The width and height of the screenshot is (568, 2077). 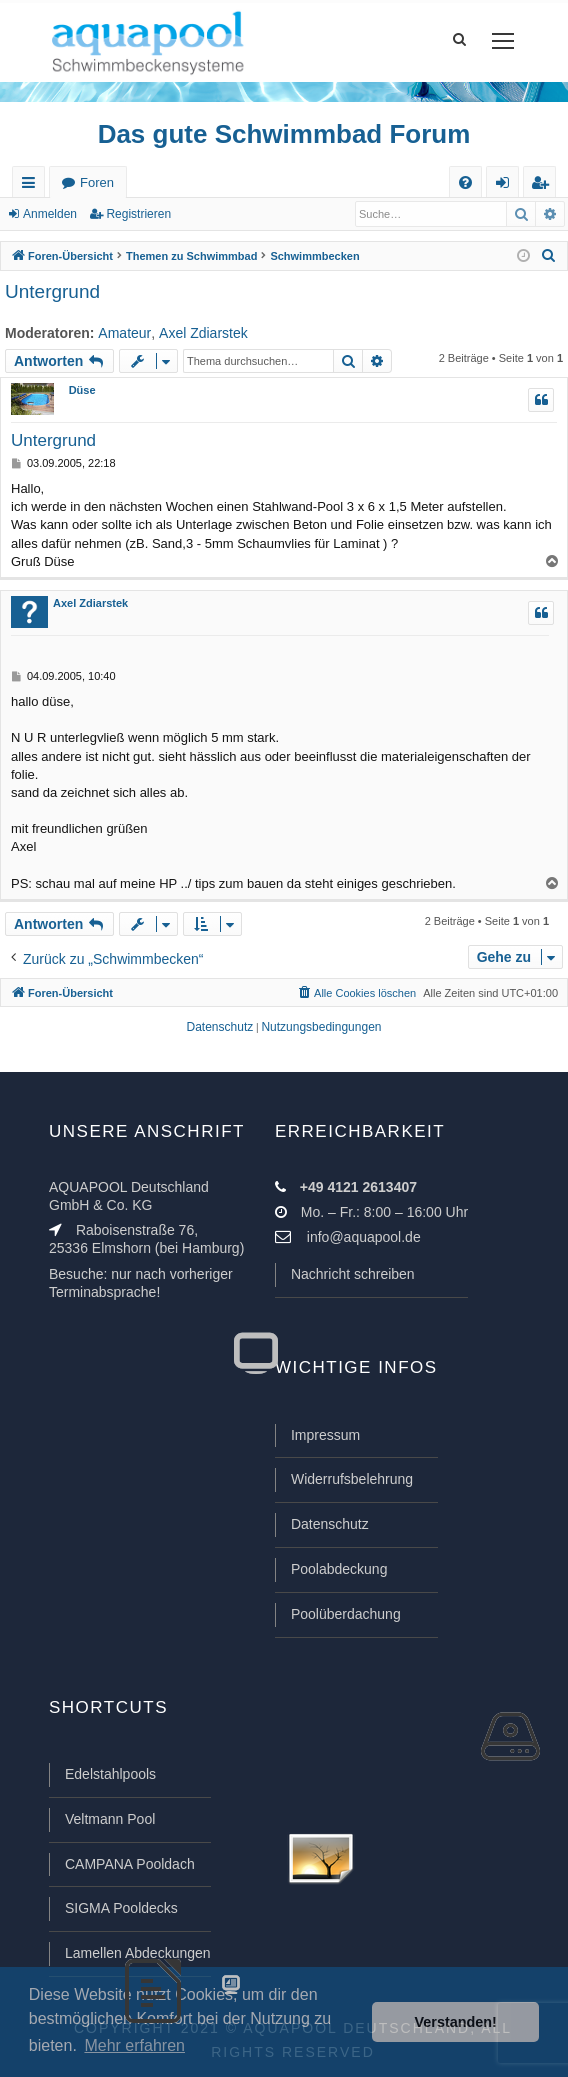 What do you see at coordinates (153, 1991) in the screenshot?
I see `open LibreOffice Writer document editor` at bounding box center [153, 1991].